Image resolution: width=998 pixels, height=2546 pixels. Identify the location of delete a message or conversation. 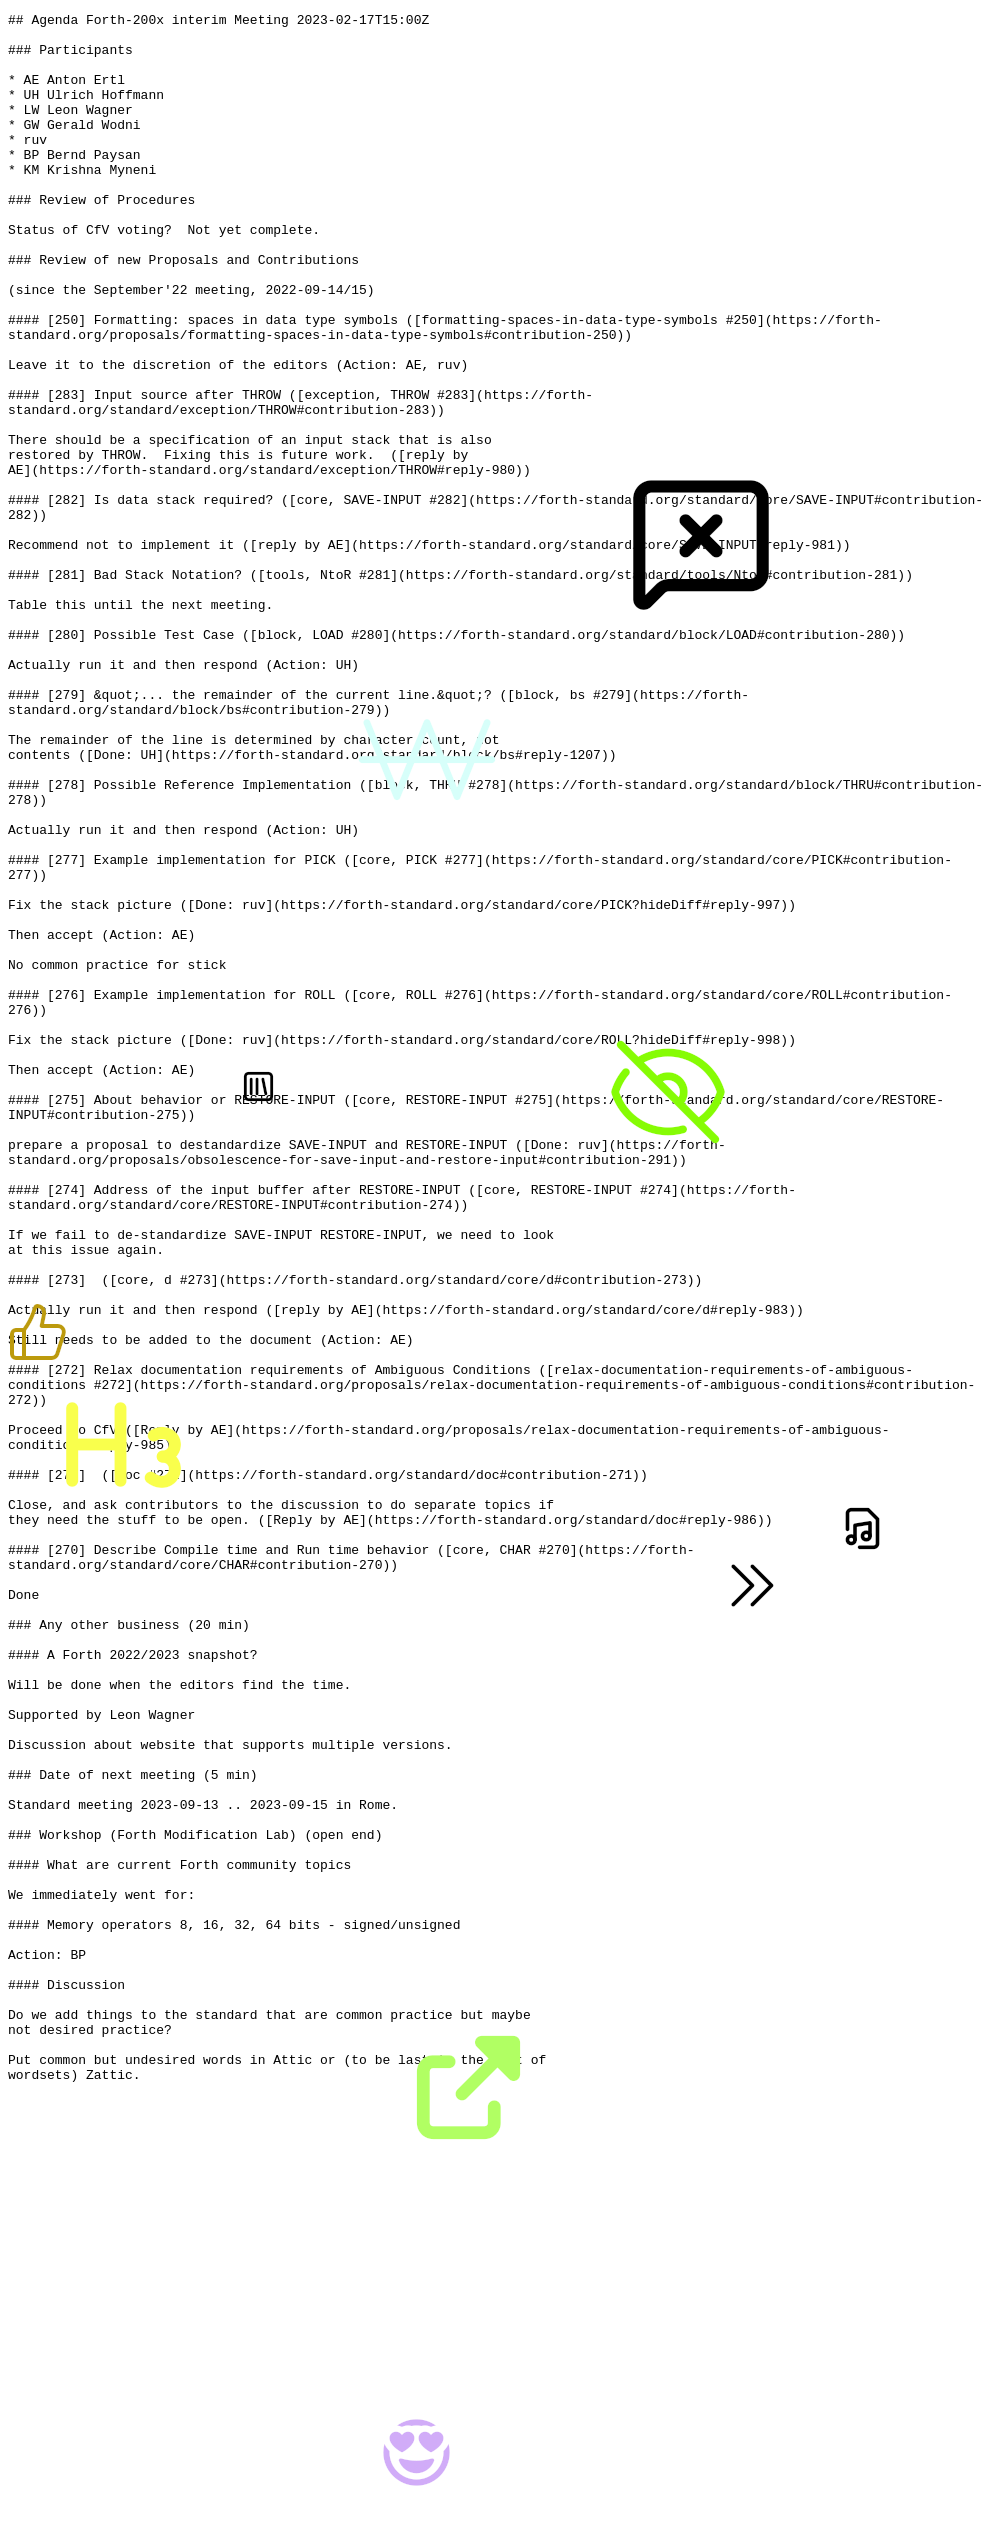
(701, 542).